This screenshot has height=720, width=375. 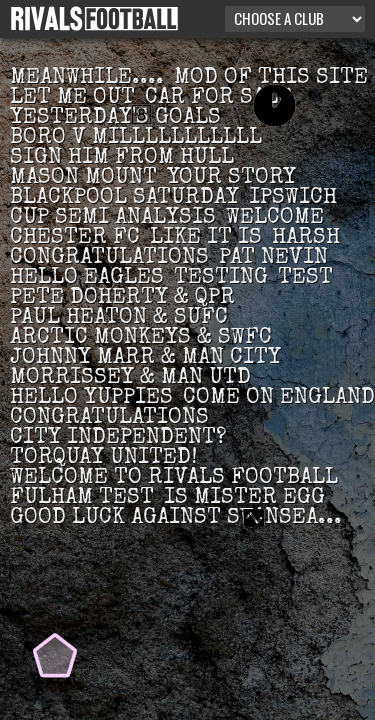 What do you see at coordinates (274, 105) in the screenshot?
I see `indicates the current time is 1 o'clock` at bounding box center [274, 105].